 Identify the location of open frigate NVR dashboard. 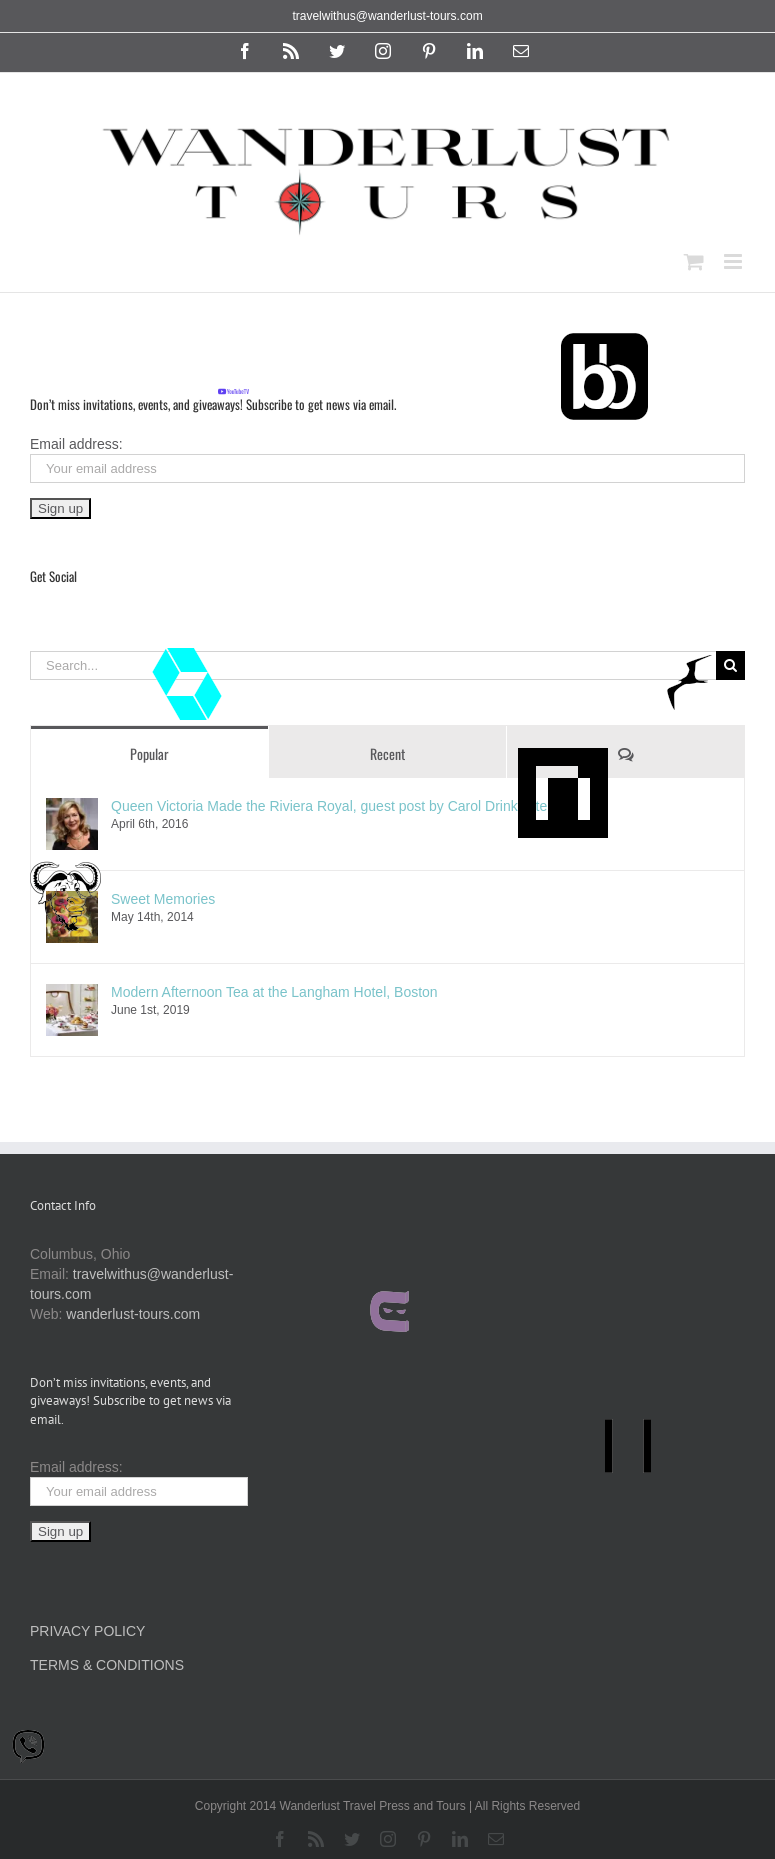
(689, 682).